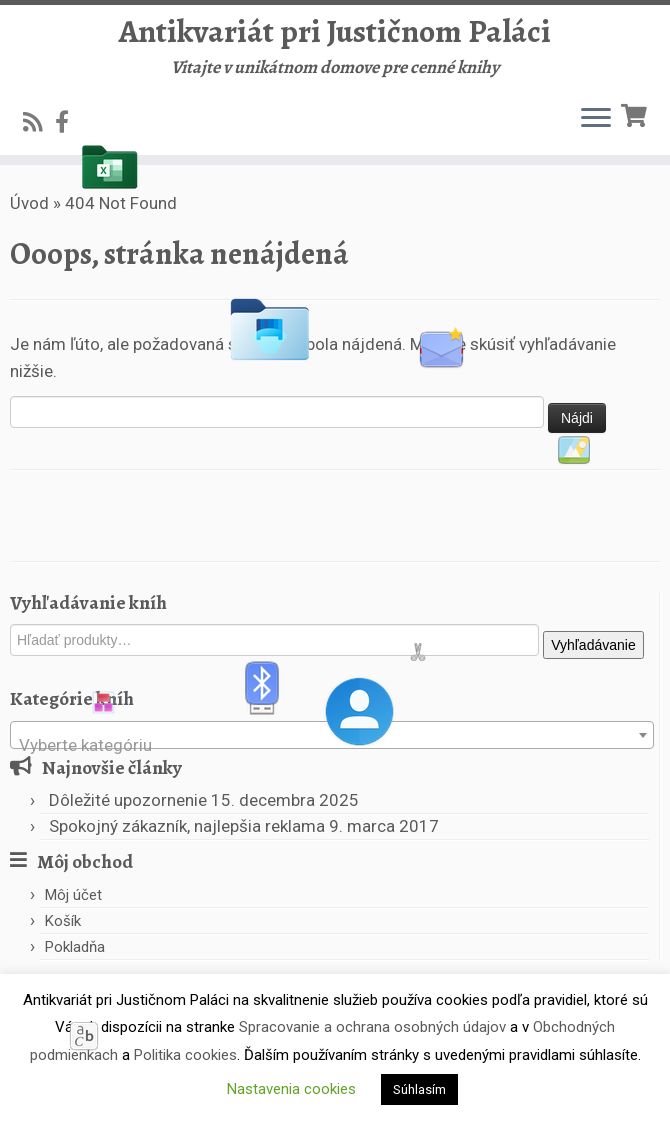 The height and width of the screenshot is (1122, 670). Describe the element at coordinates (109, 168) in the screenshot. I see `open folder containing excel spreadsheets` at that location.